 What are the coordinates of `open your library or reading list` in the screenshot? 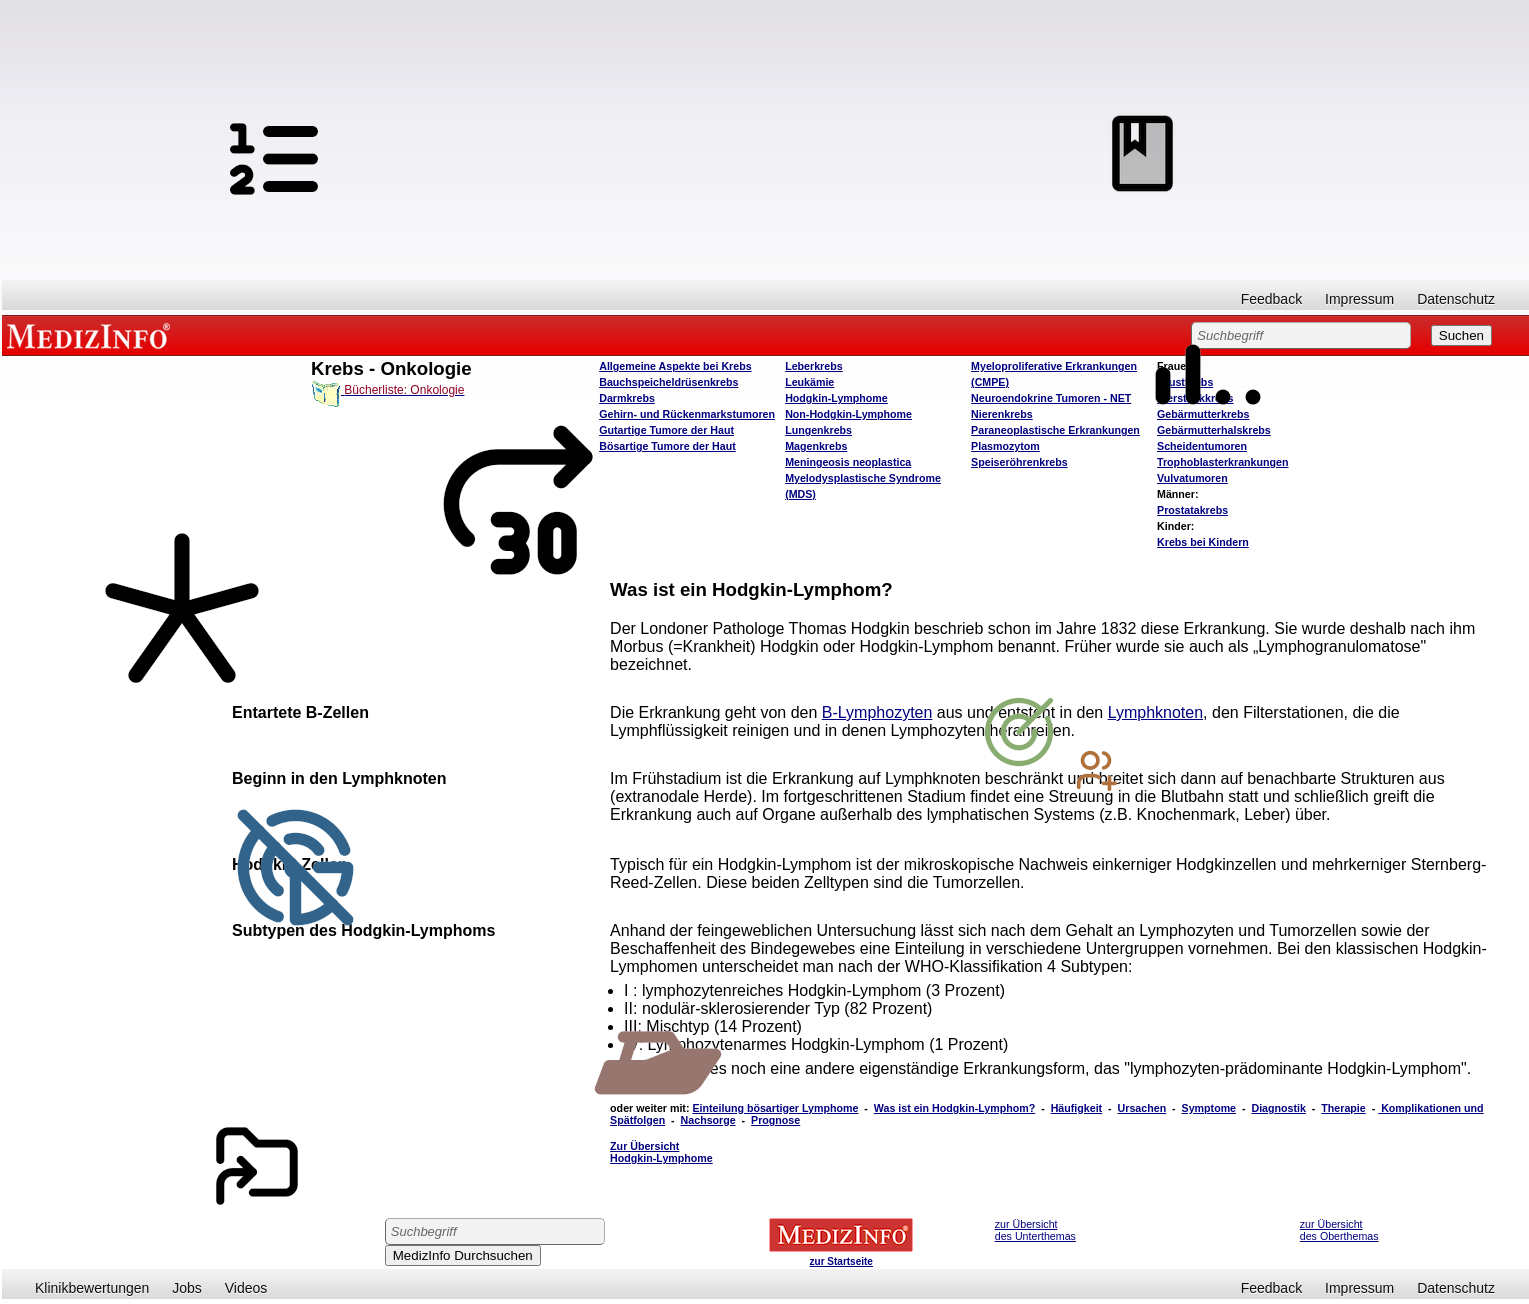 It's located at (1142, 153).